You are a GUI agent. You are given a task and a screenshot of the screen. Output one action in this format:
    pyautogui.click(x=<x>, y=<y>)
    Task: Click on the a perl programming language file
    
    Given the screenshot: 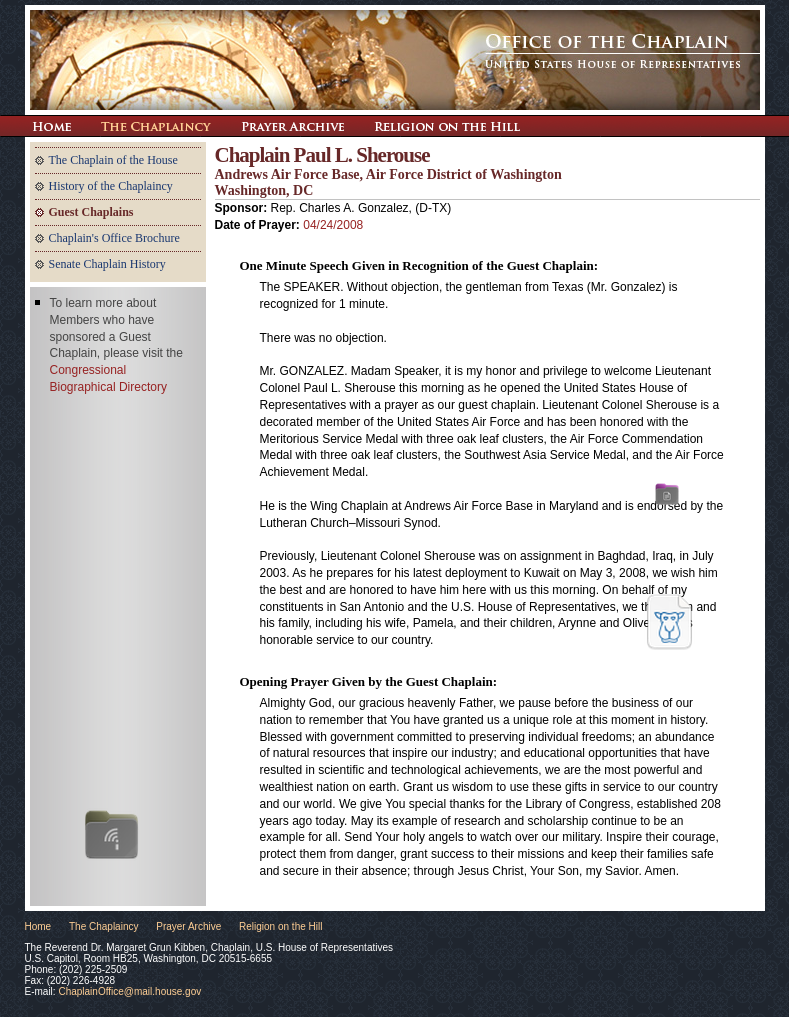 What is the action you would take?
    pyautogui.click(x=669, y=621)
    